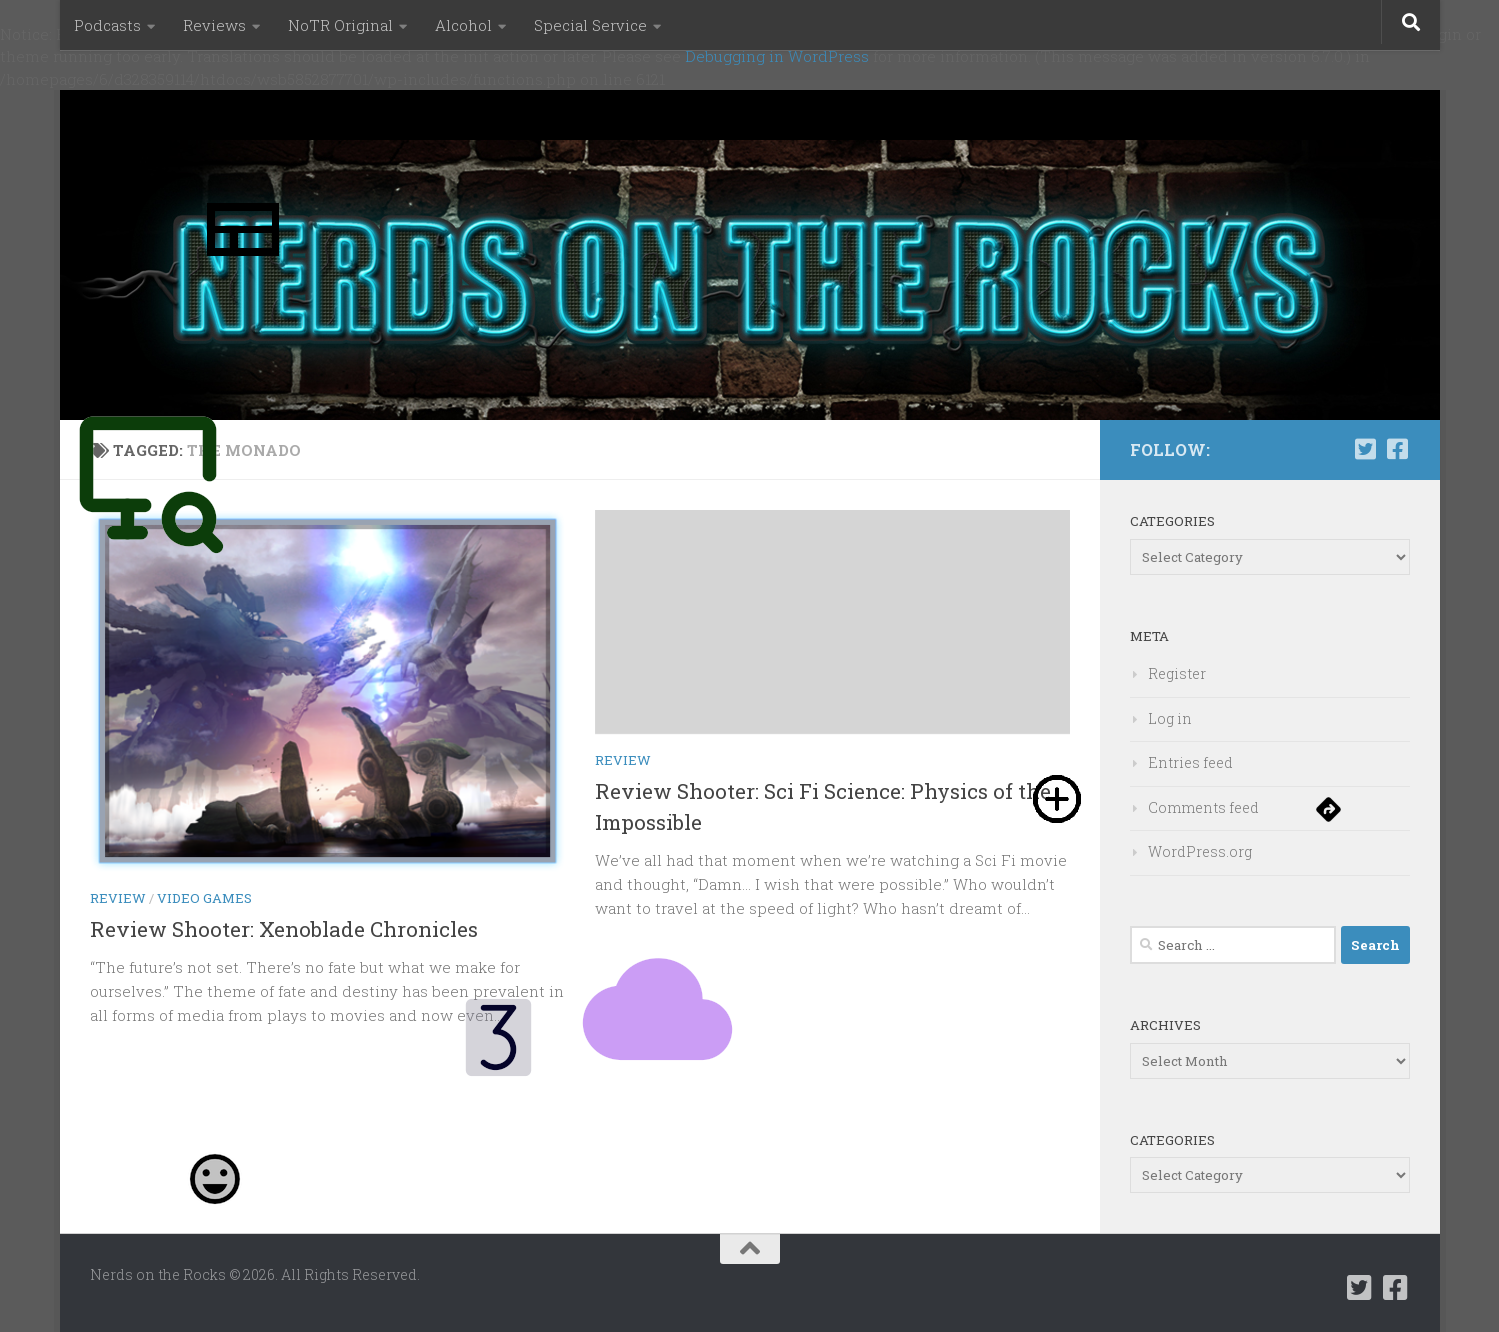  I want to click on get directions to a destination, so click(1328, 809).